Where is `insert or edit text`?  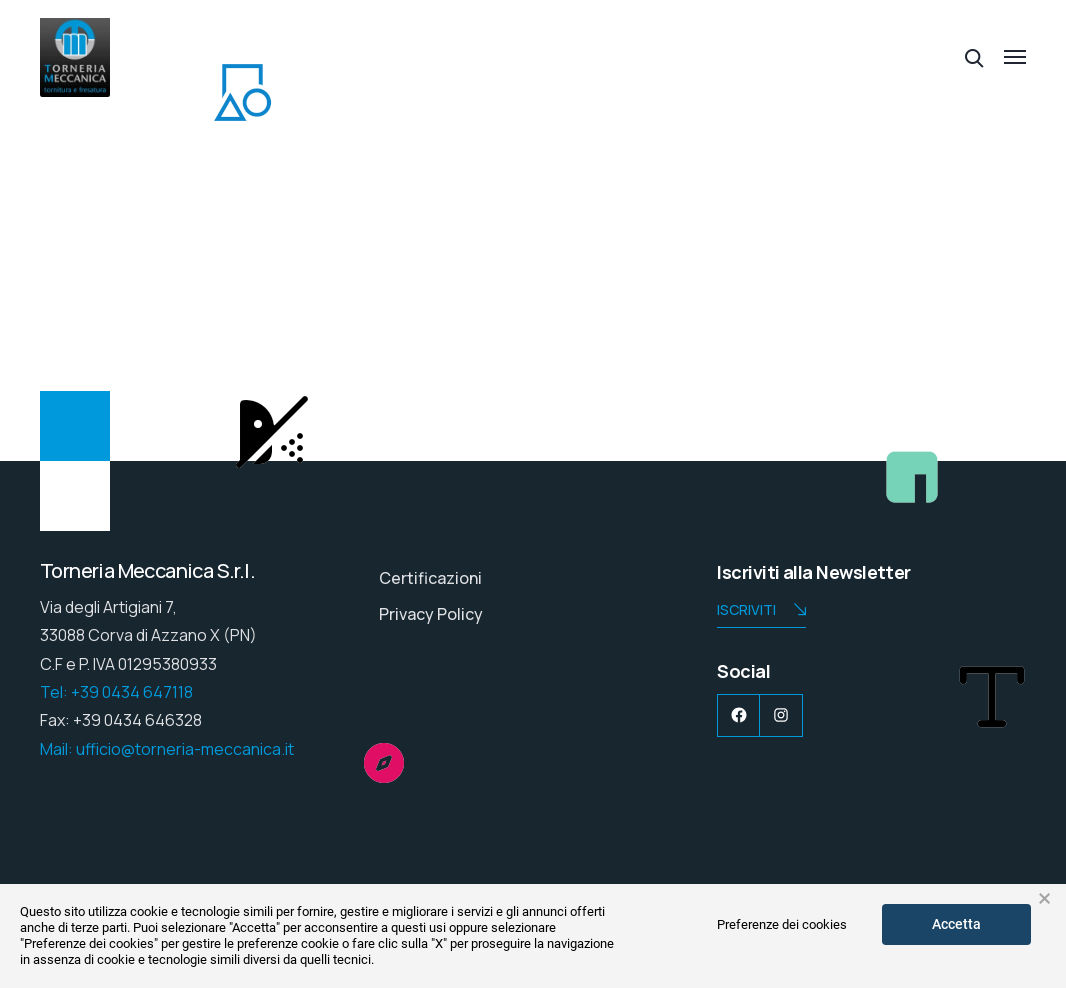
insert or edit text is located at coordinates (992, 695).